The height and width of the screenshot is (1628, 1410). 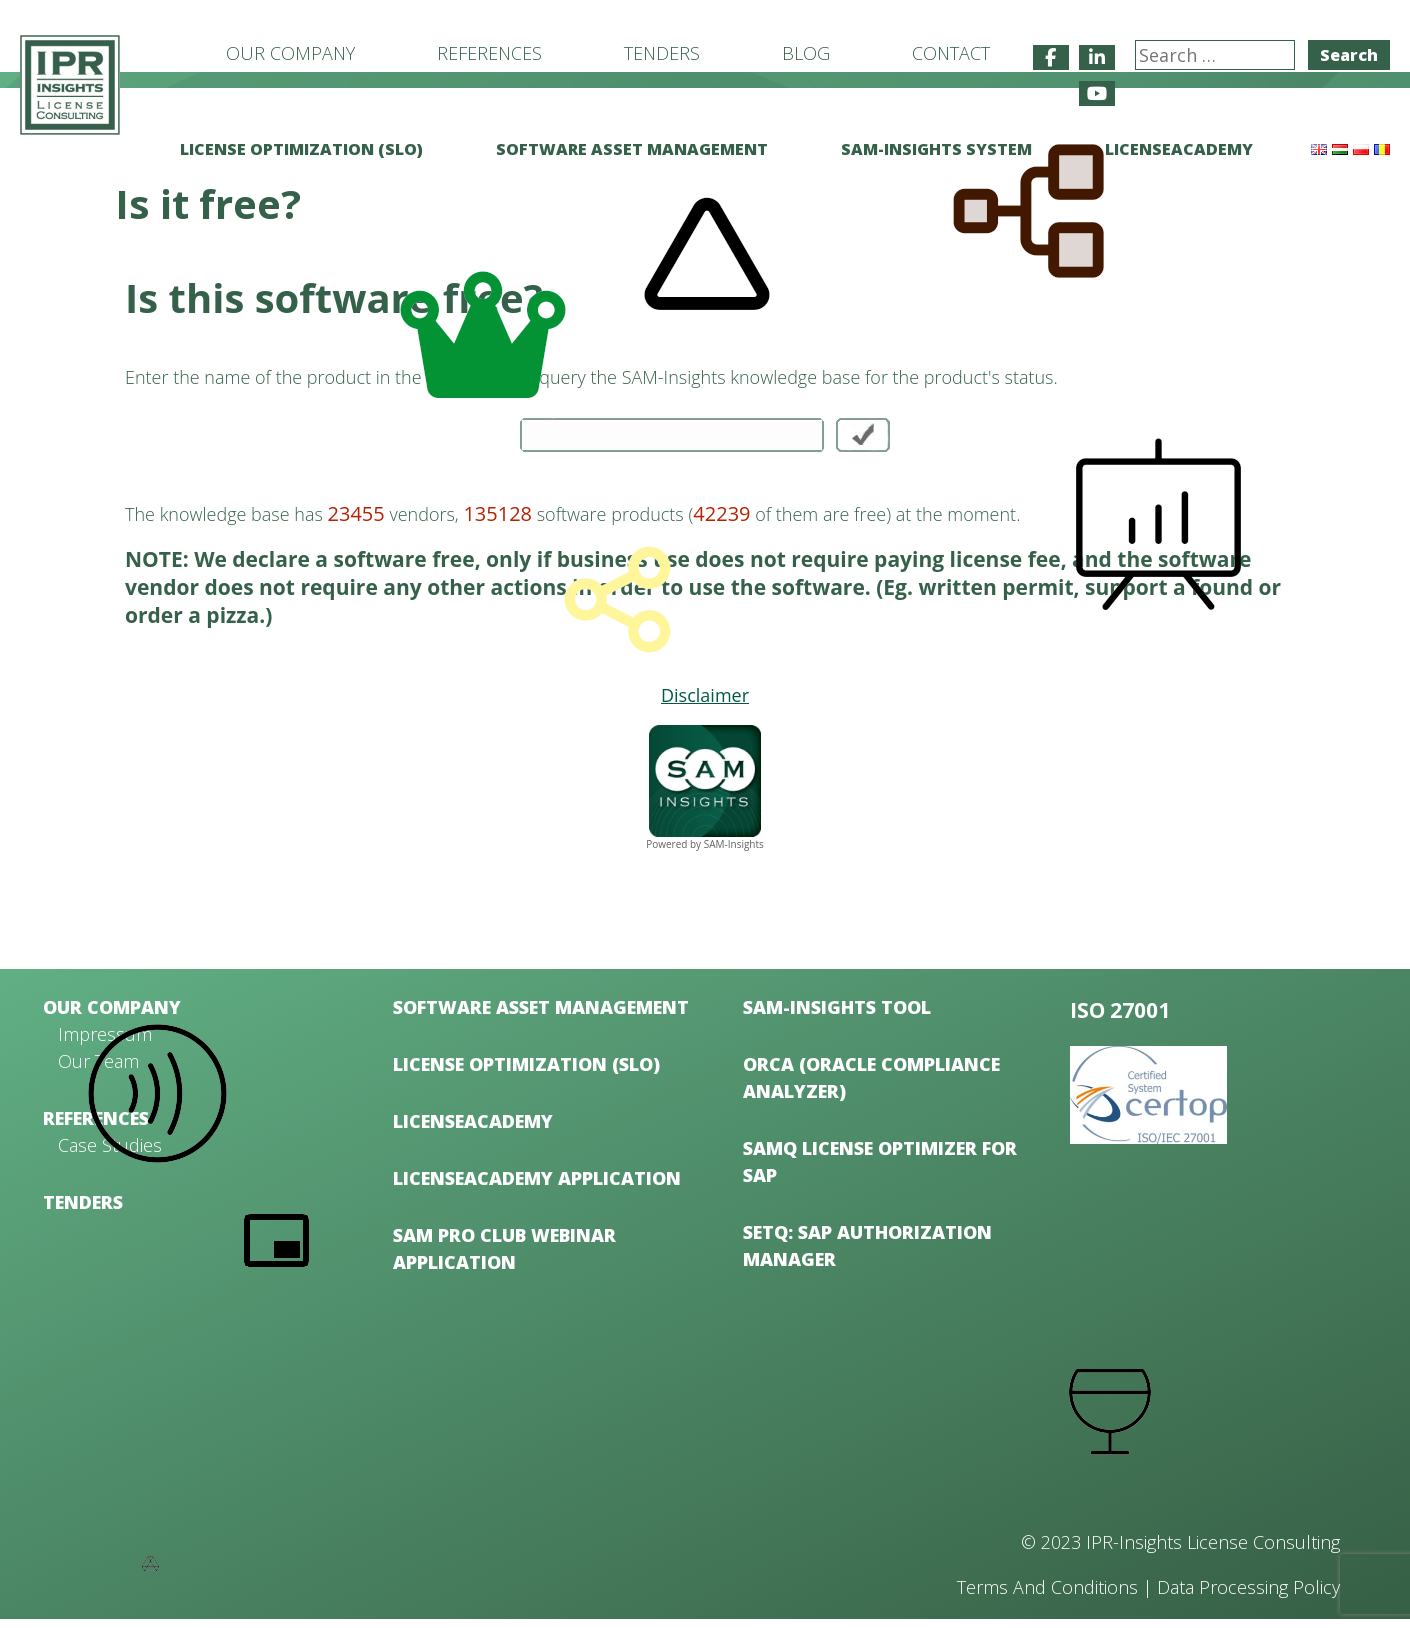 I want to click on indicates a warning or caution state, so click(x=707, y=256).